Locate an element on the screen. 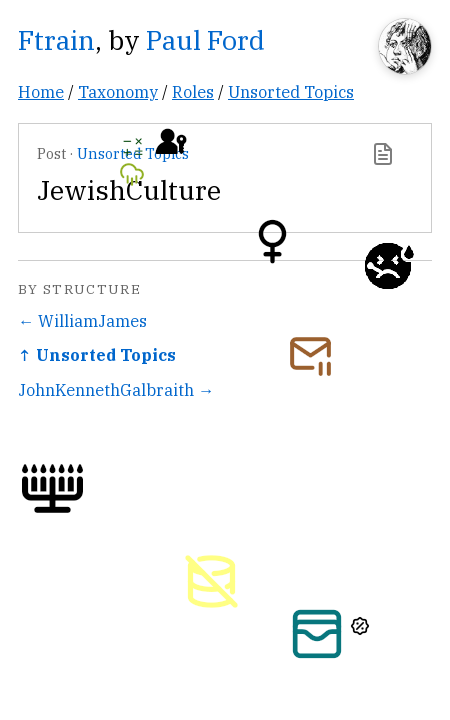 This screenshot has width=450, height=720. view available discounts or promotions is located at coordinates (360, 626).